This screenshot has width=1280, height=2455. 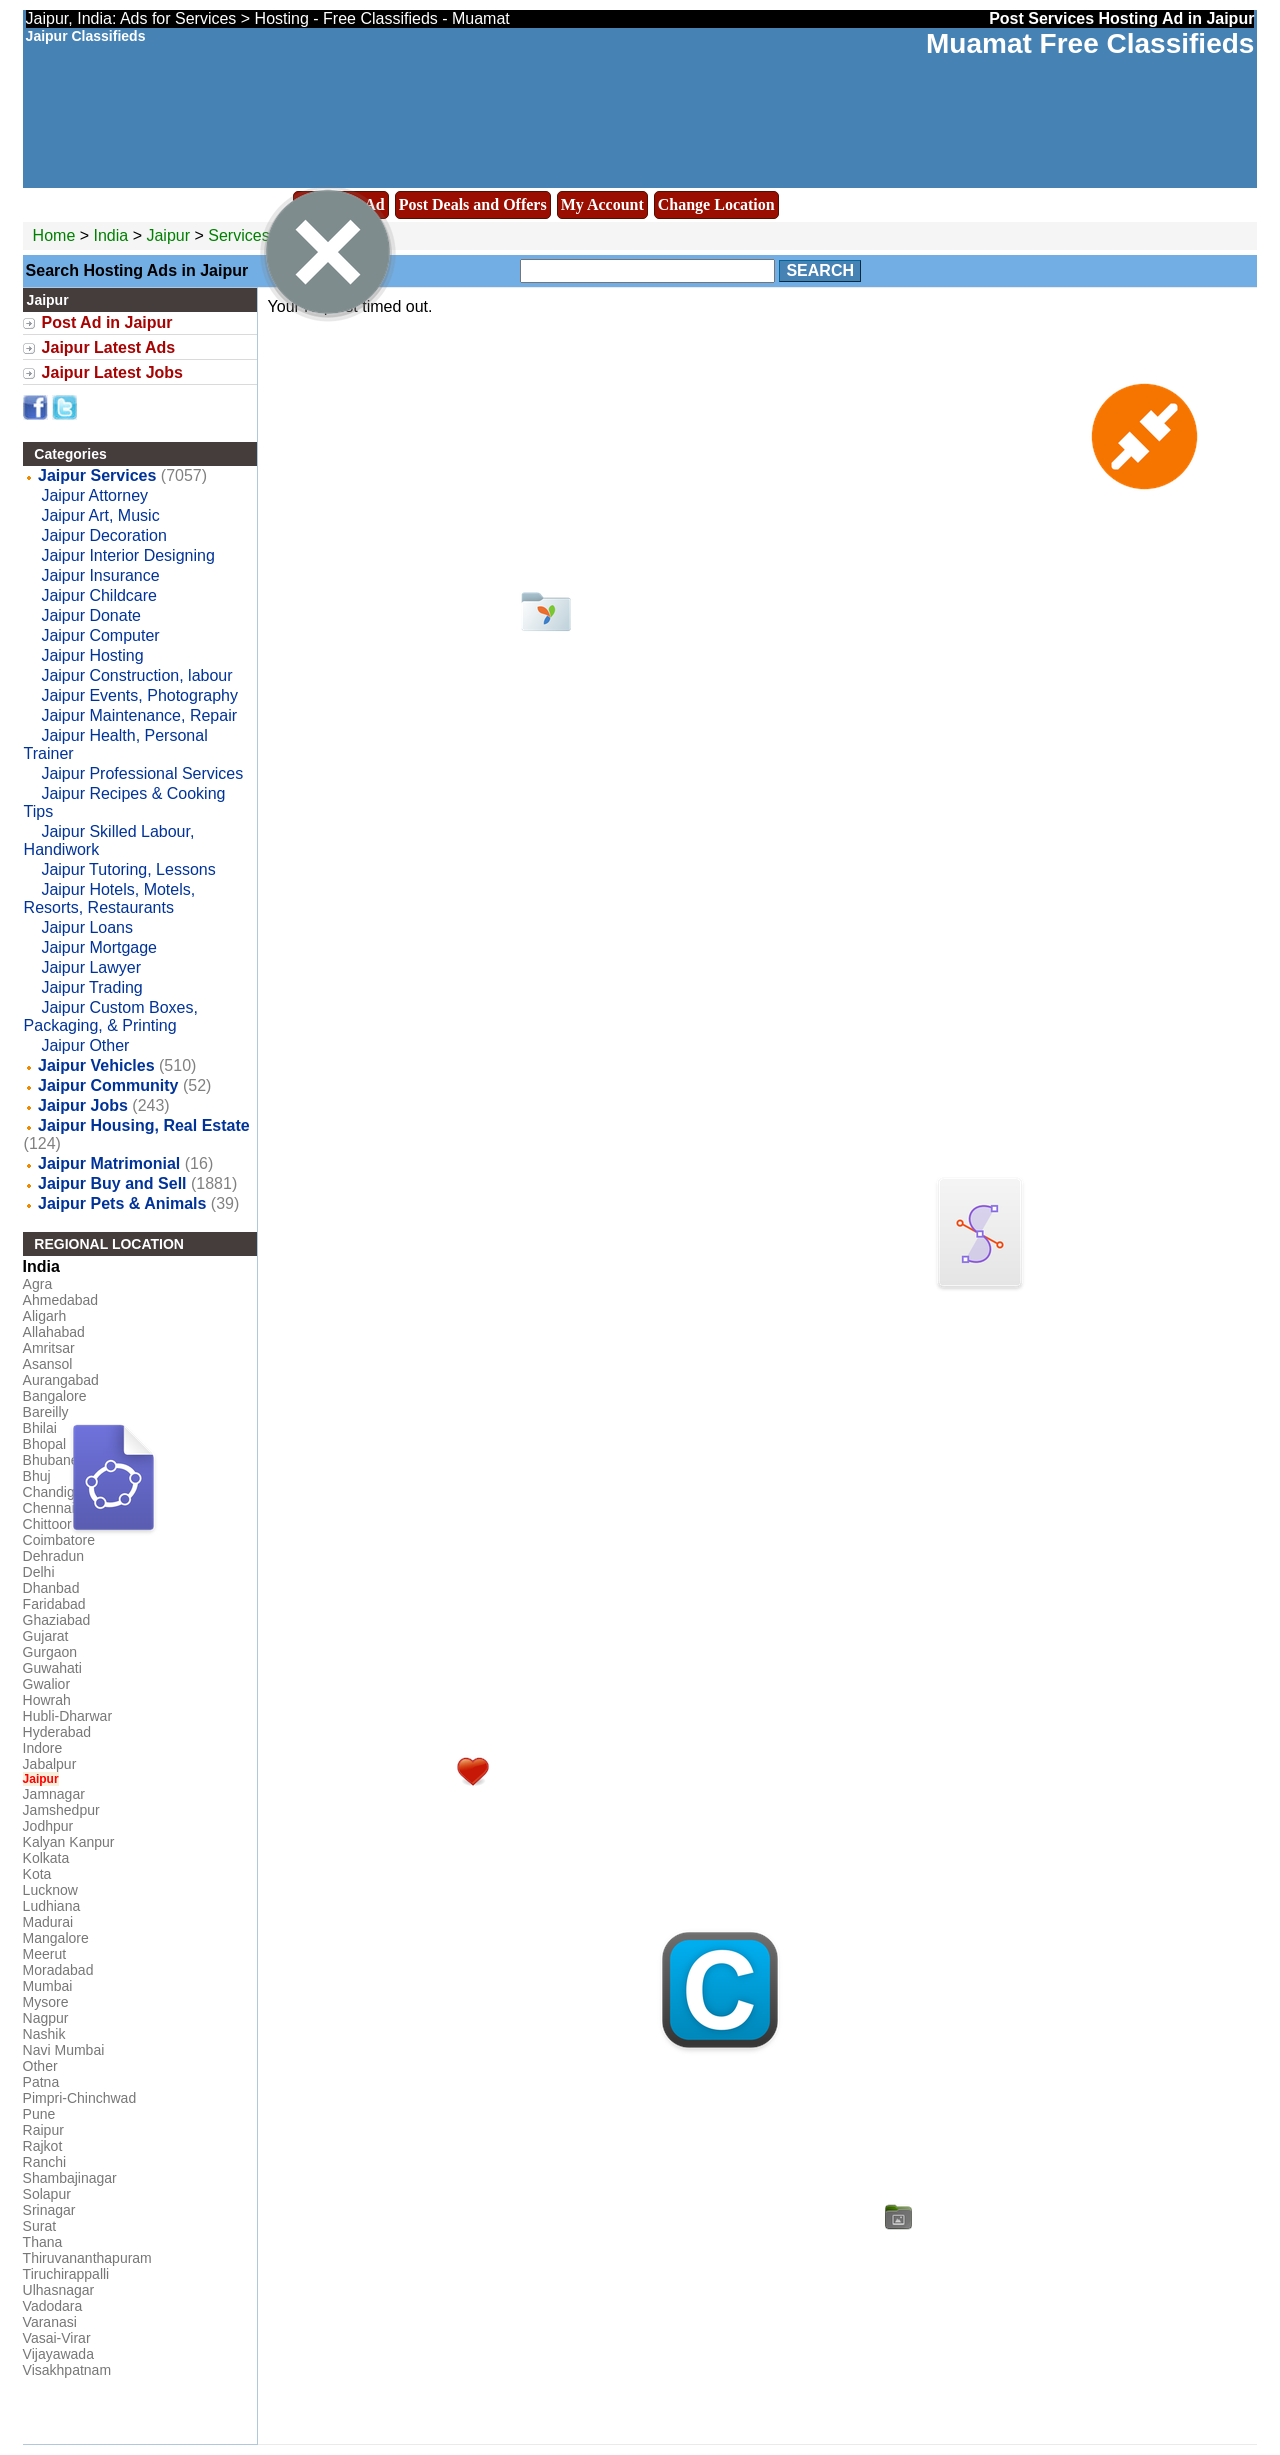 I want to click on indicates a disconnected or unmounted drive, so click(x=1144, y=436).